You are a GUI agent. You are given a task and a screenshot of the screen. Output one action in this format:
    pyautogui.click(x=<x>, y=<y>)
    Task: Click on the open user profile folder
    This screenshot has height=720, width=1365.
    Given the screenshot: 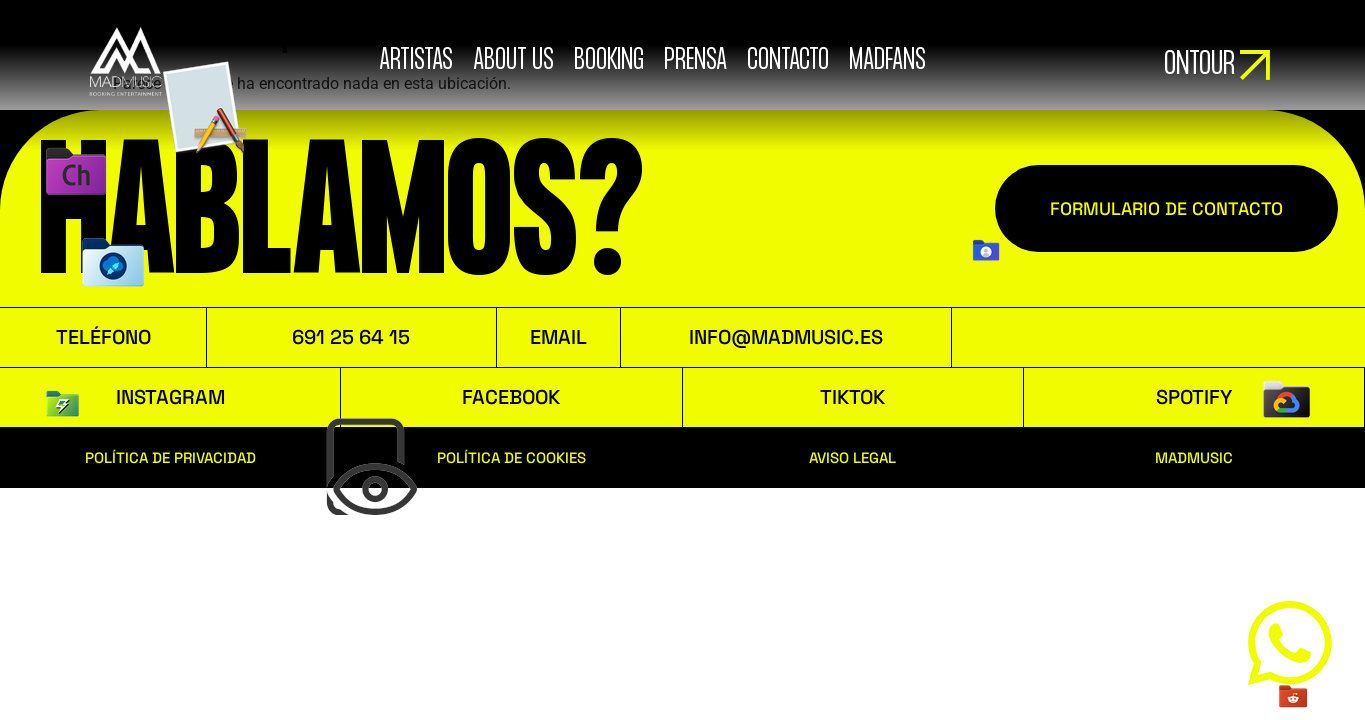 What is the action you would take?
    pyautogui.click(x=986, y=251)
    